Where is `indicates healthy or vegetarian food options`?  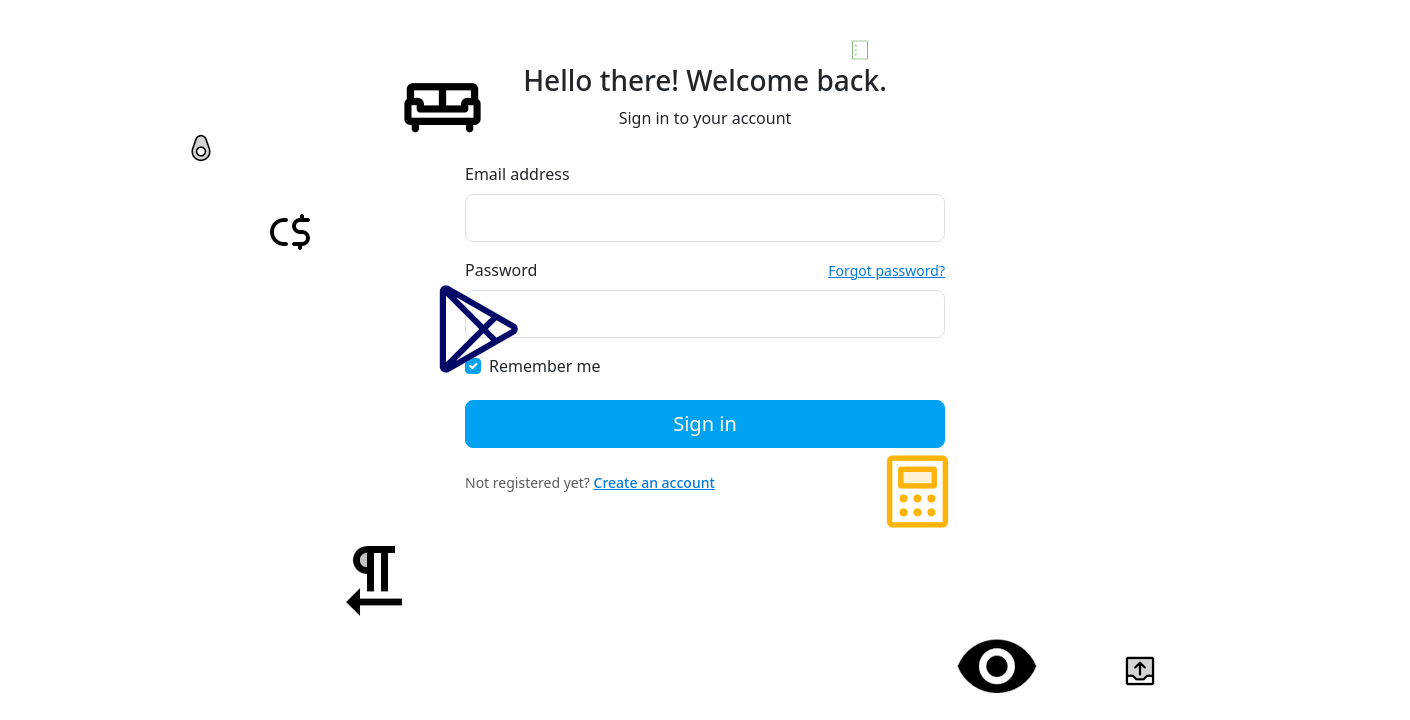
indicates healthy or vegetarian food options is located at coordinates (201, 148).